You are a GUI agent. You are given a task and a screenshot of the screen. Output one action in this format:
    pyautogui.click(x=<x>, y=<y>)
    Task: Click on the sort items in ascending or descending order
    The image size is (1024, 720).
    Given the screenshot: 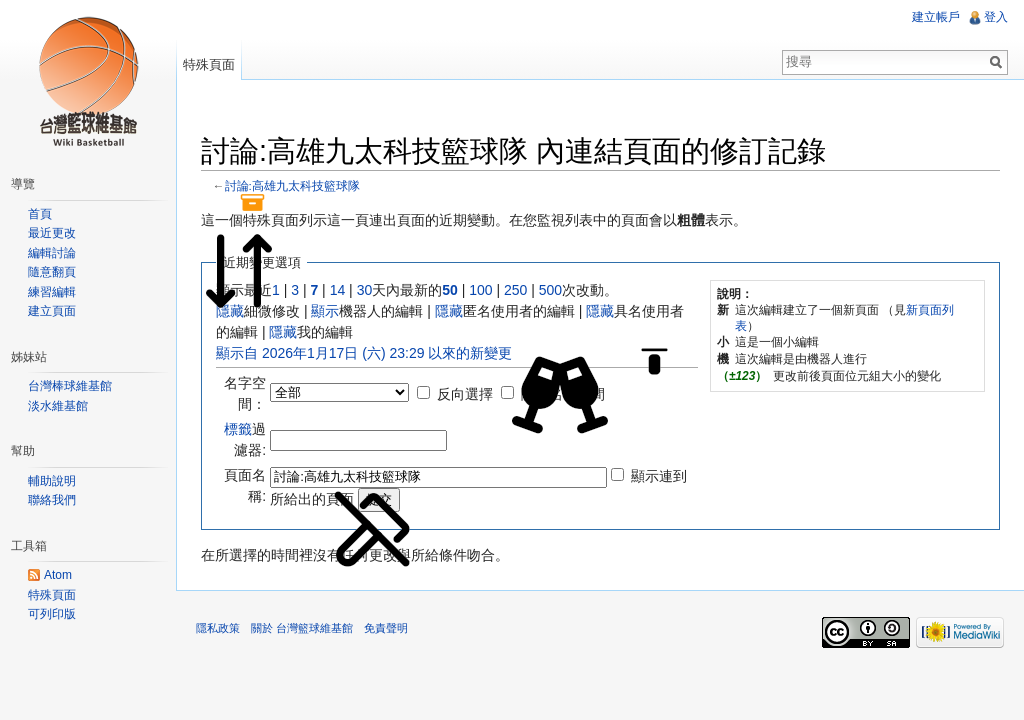 What is the action you would take?
    pyautogui.click(x=239, y=271)
    